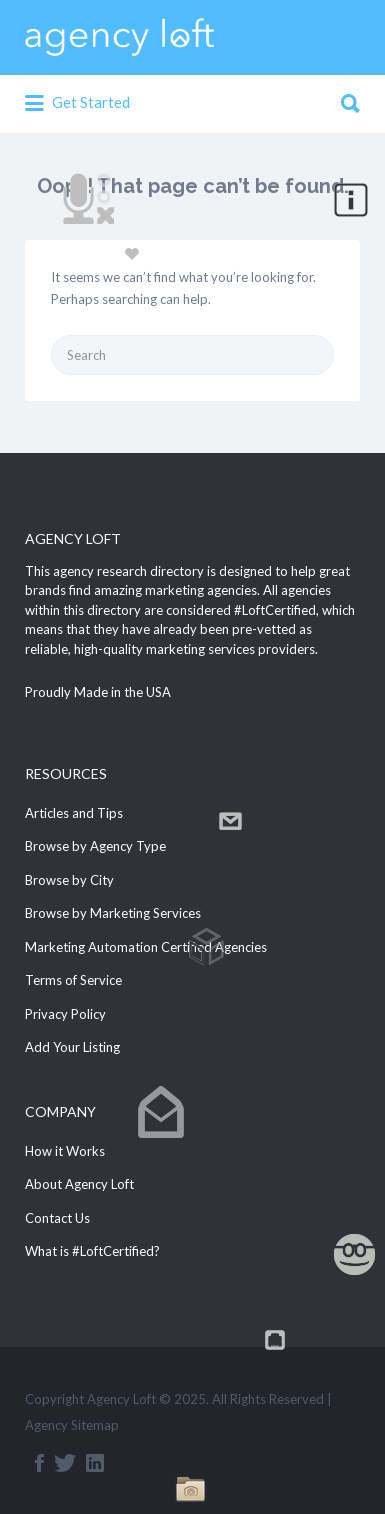 The width and height of the screenshot is (385, 1514). I want to click on indicates a message has been read, so click(161, 1112).